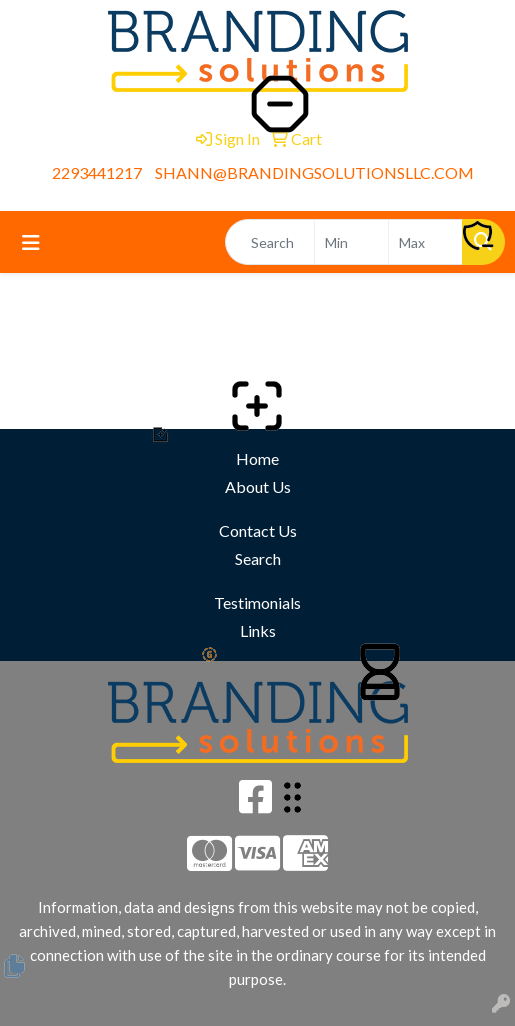  I want to click on drag to reorder items vertically, so click(292, 797).